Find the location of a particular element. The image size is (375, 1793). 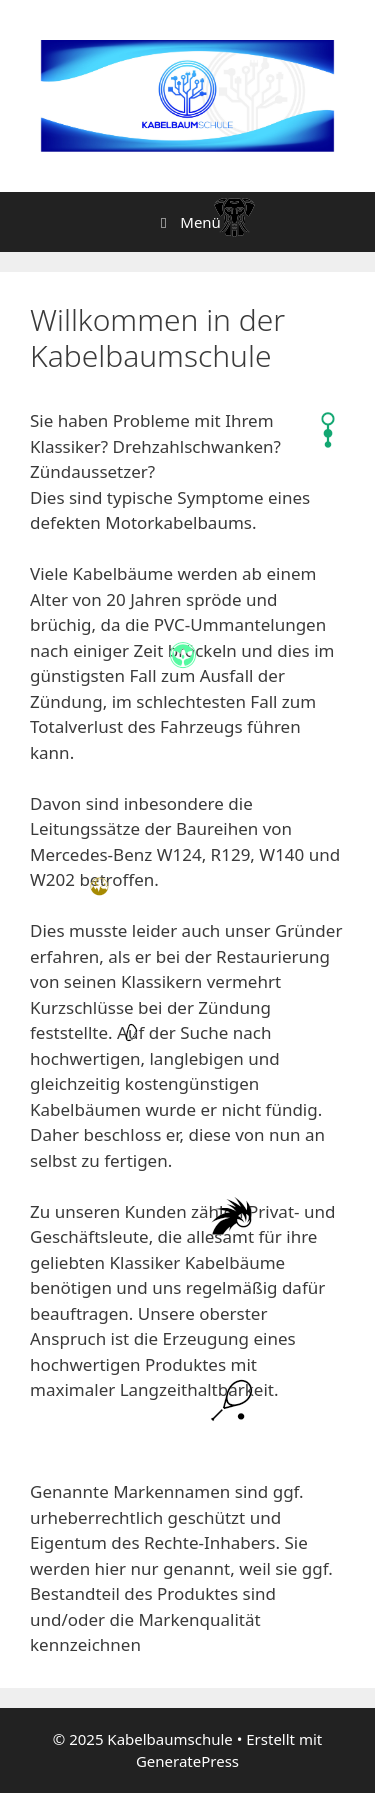

elephant character or avatar icon is located at coordinates (234, 217).